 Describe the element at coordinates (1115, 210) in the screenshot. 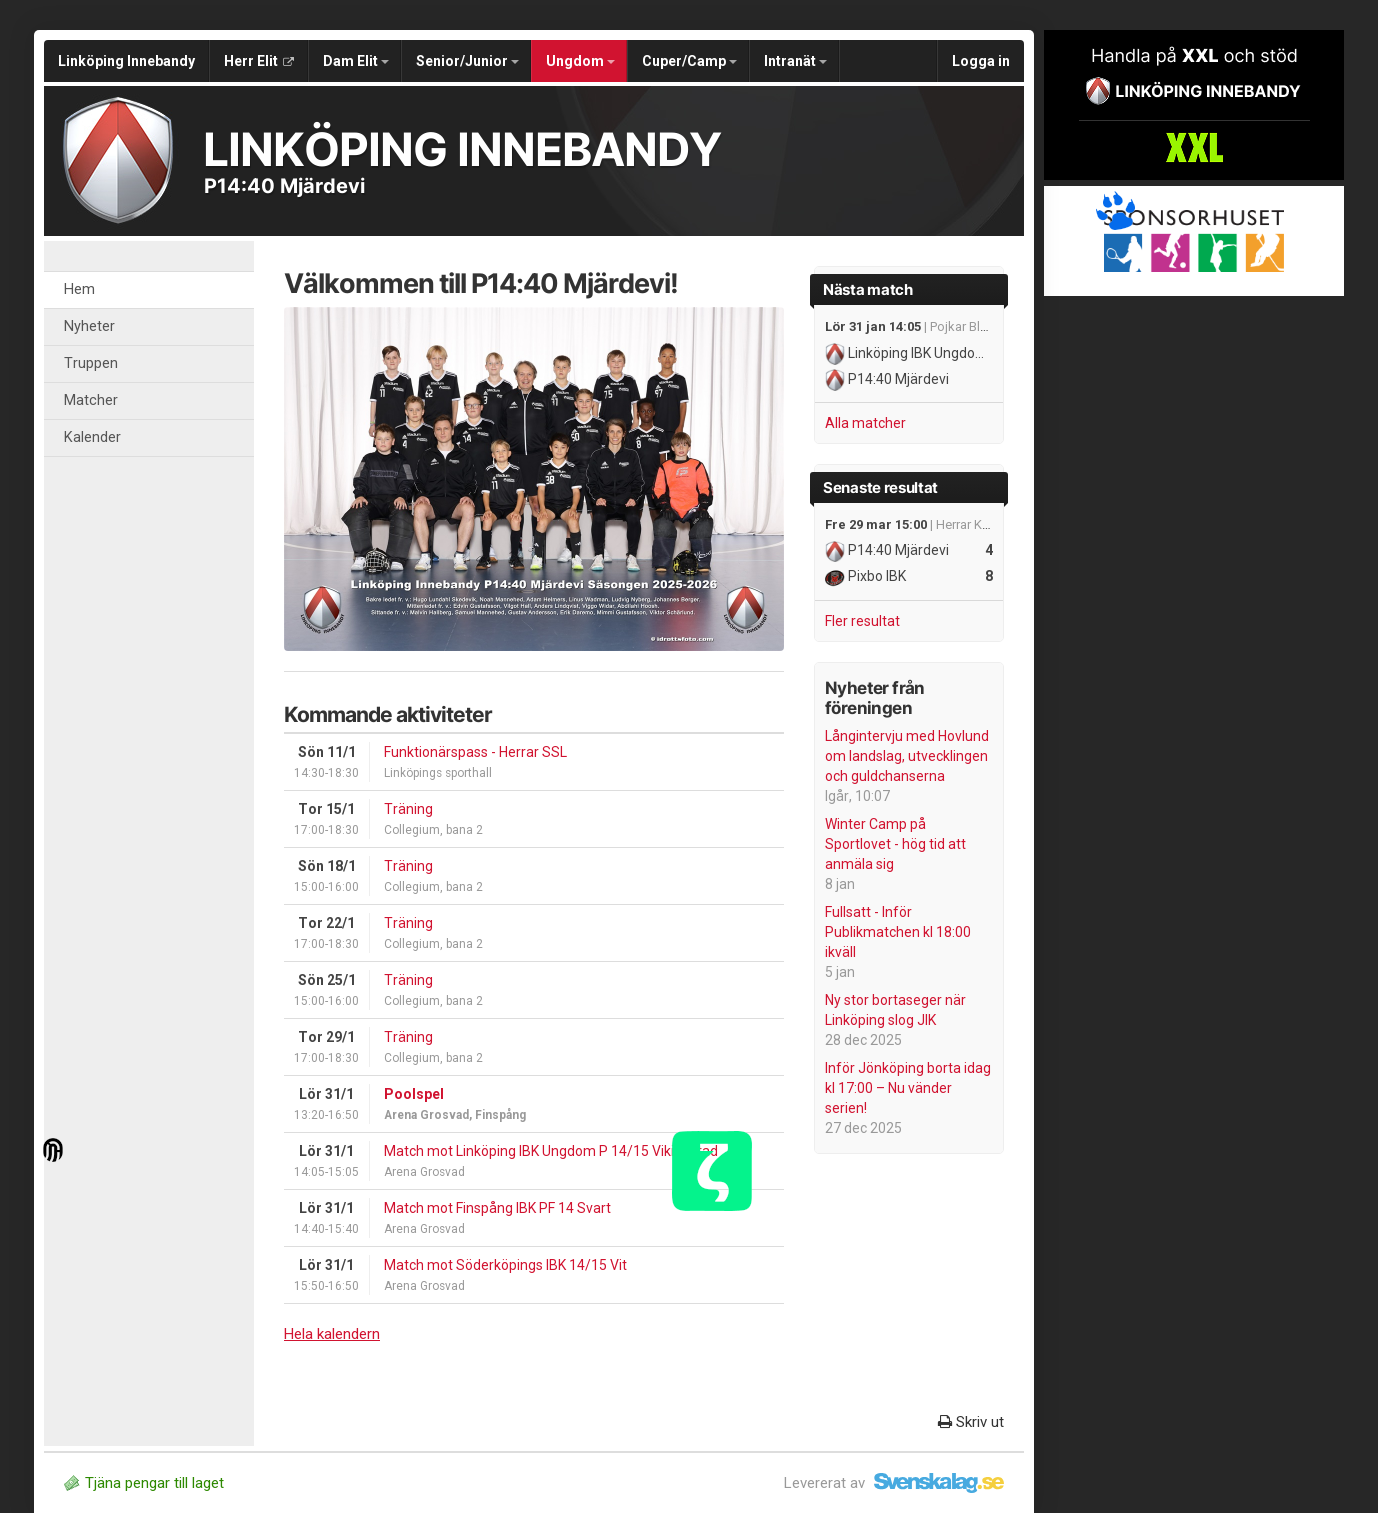

I see `lazarus IDE logo` at that location.